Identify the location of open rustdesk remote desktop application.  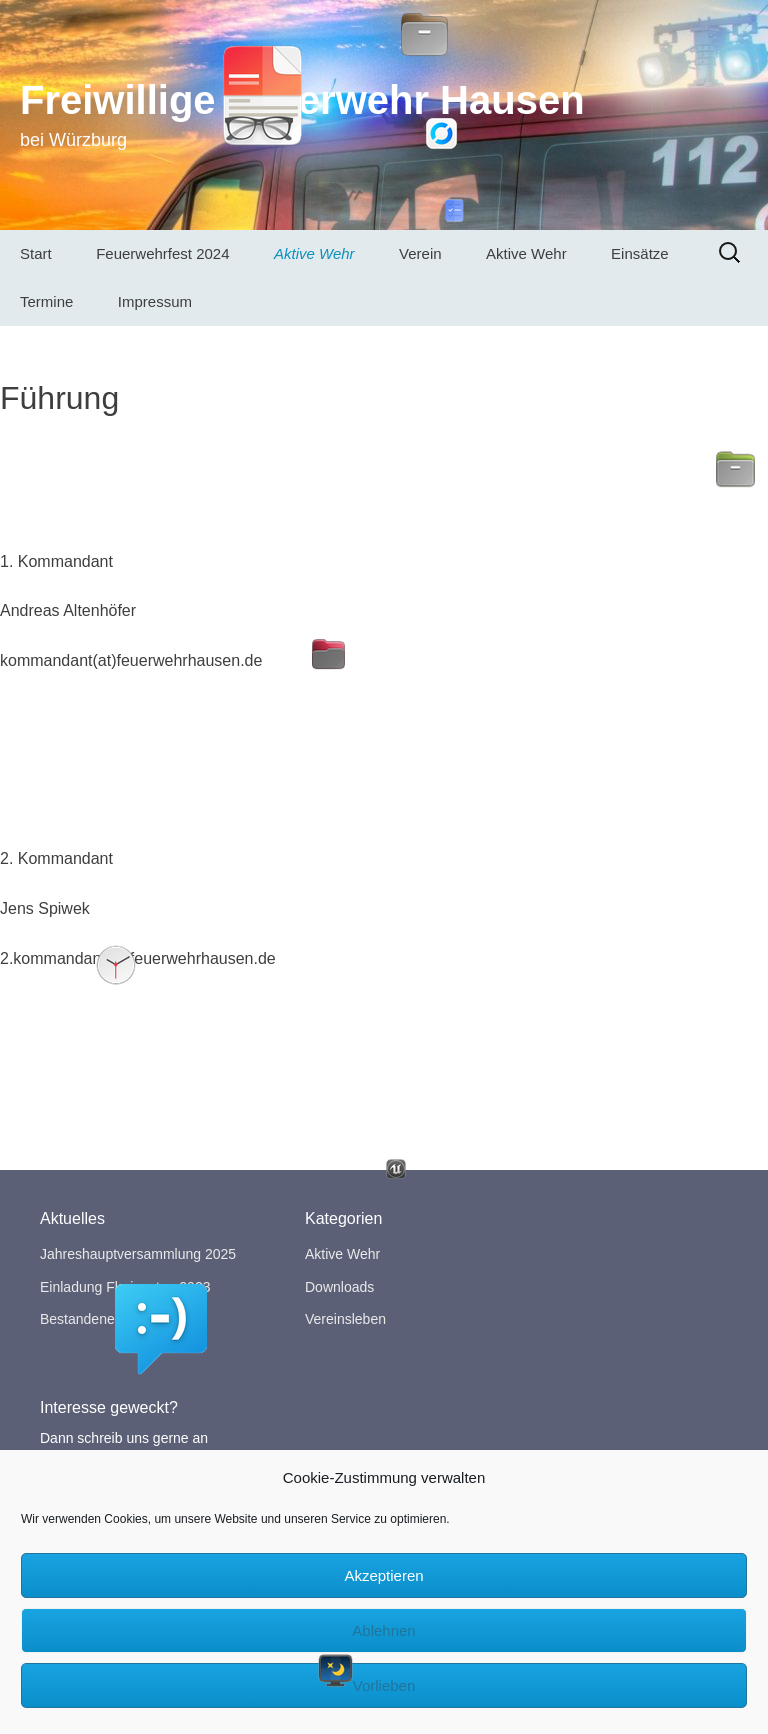
(441, 133).